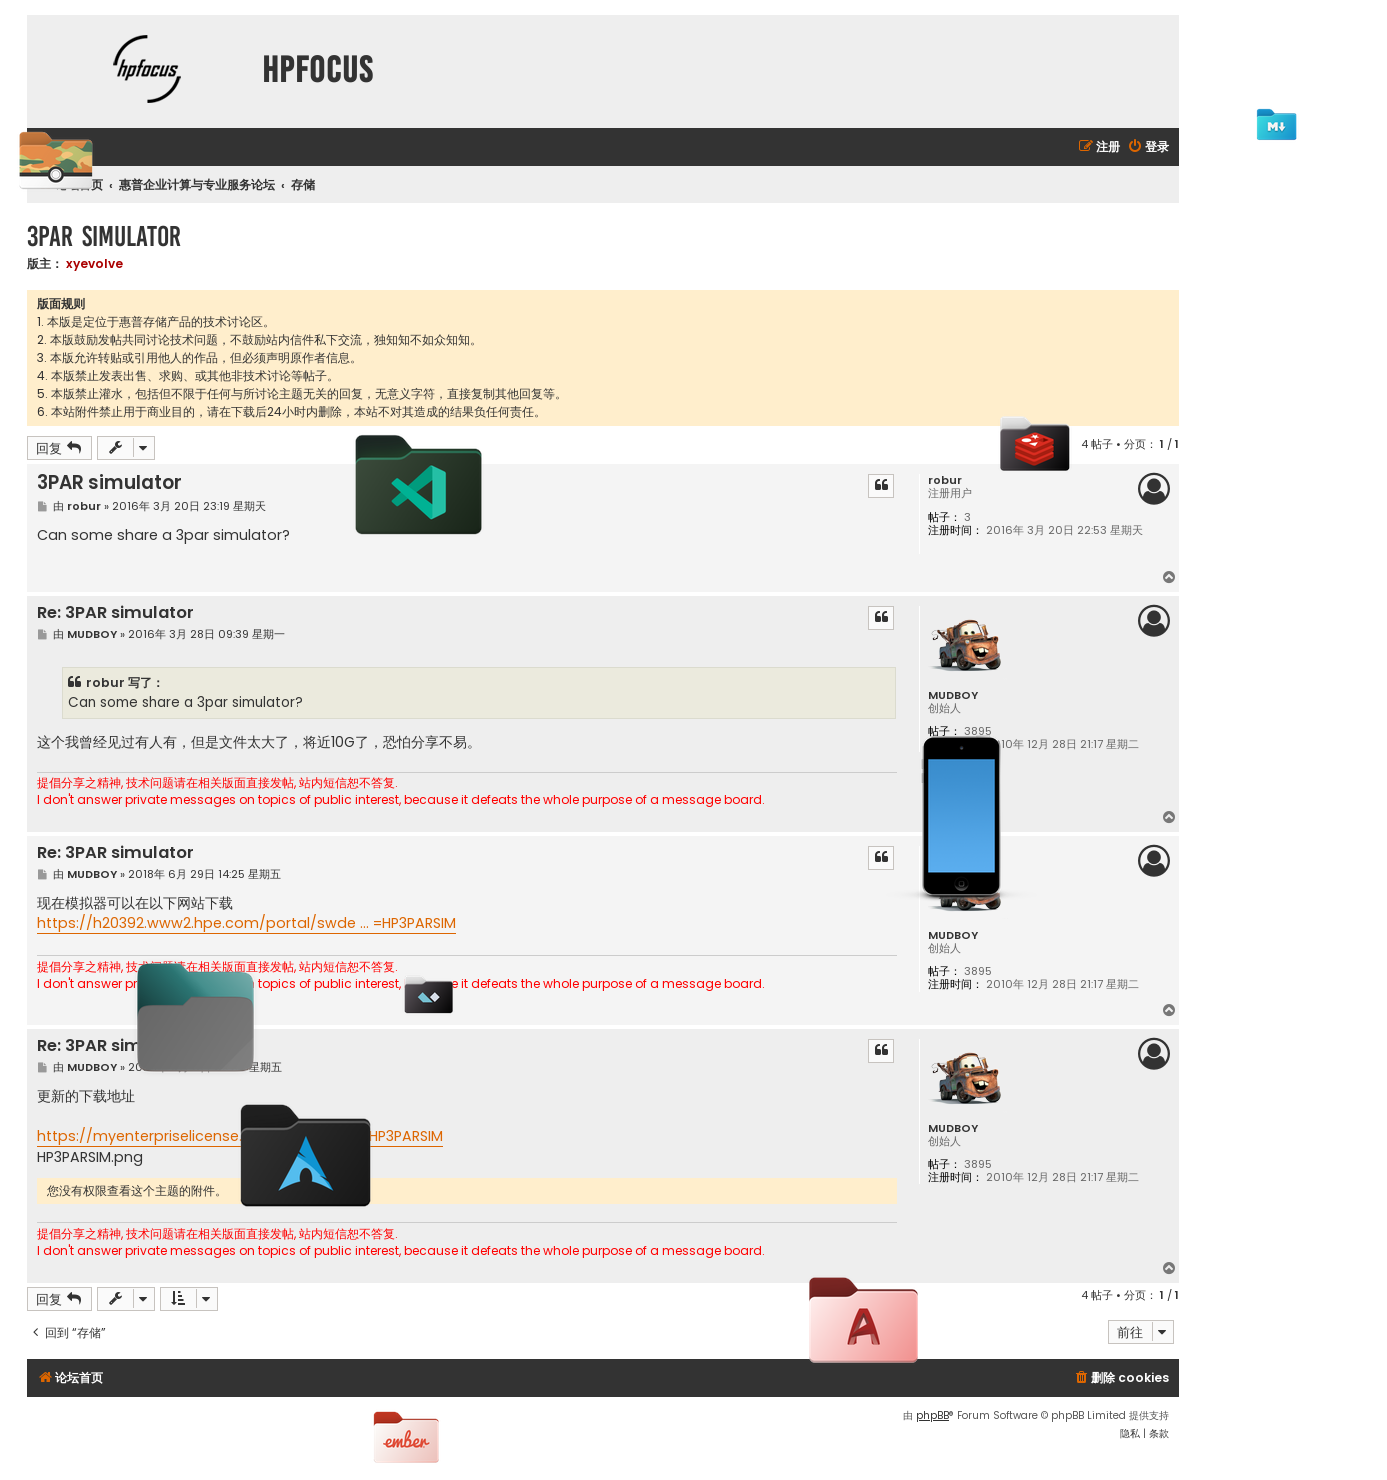  Describe the element at coordinates (1034, 445) in the screenshot. I see `open redis database project folder` at that location.